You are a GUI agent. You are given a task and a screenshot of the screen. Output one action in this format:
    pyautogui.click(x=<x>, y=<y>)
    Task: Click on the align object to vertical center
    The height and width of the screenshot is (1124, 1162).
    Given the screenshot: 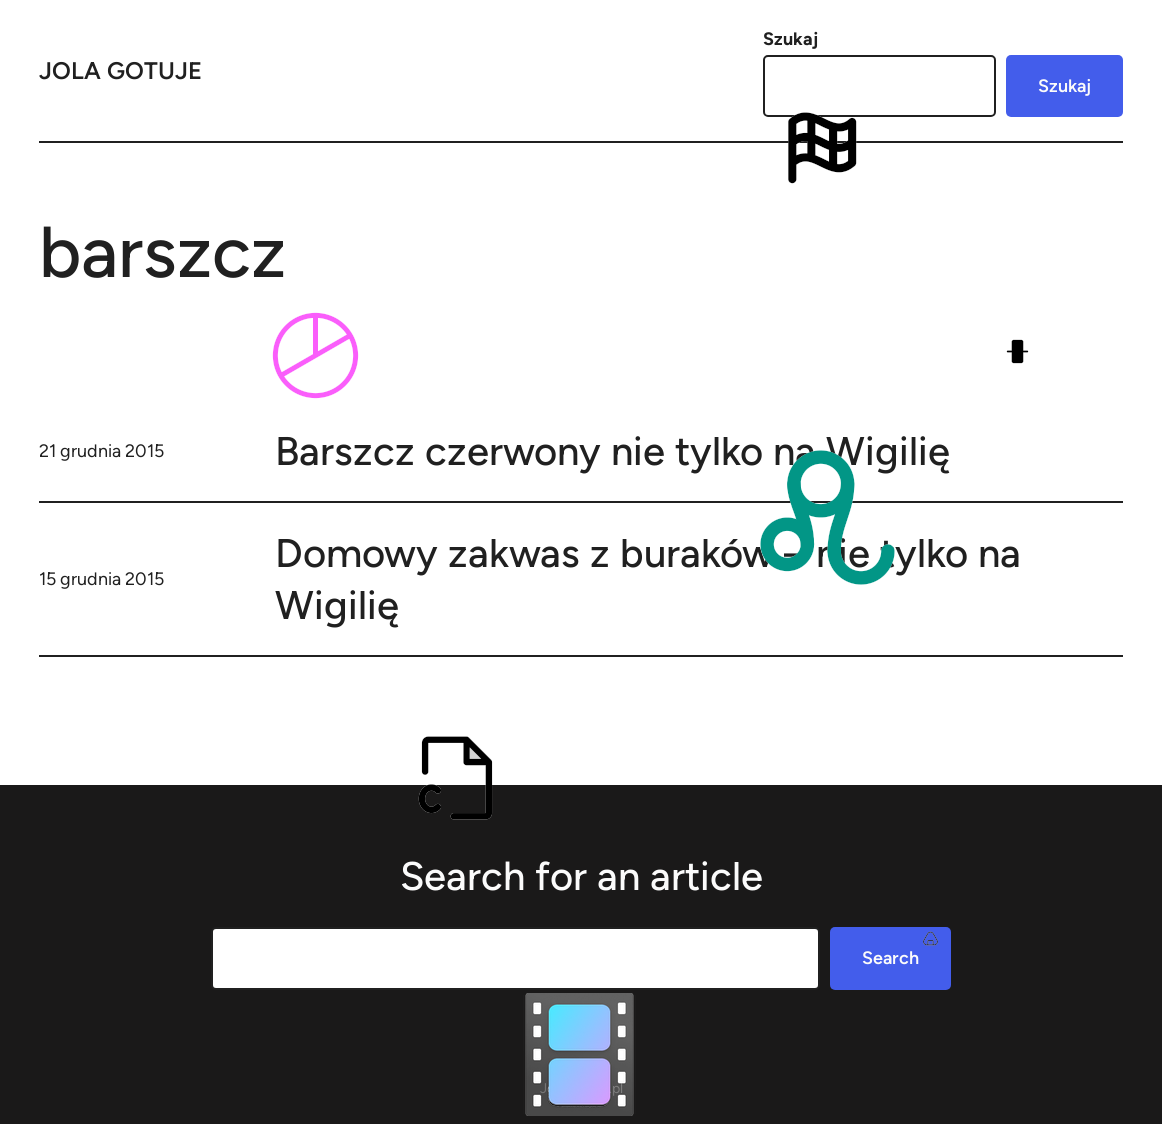 What is the action you would take?
    pyautogui.click(x=1017, y=351)
    